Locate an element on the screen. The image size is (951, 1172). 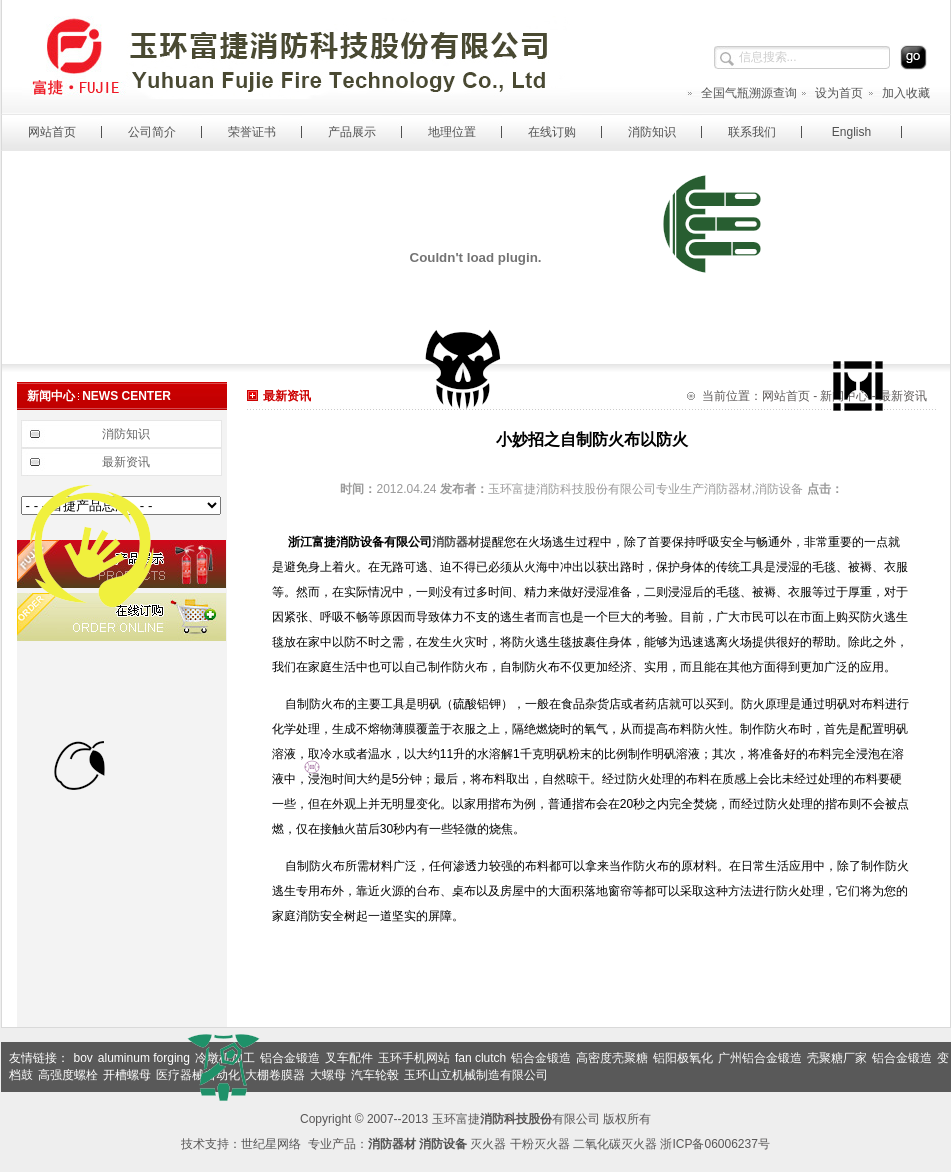
equip heart-protecting armor is located at coordinates (223, 1067).